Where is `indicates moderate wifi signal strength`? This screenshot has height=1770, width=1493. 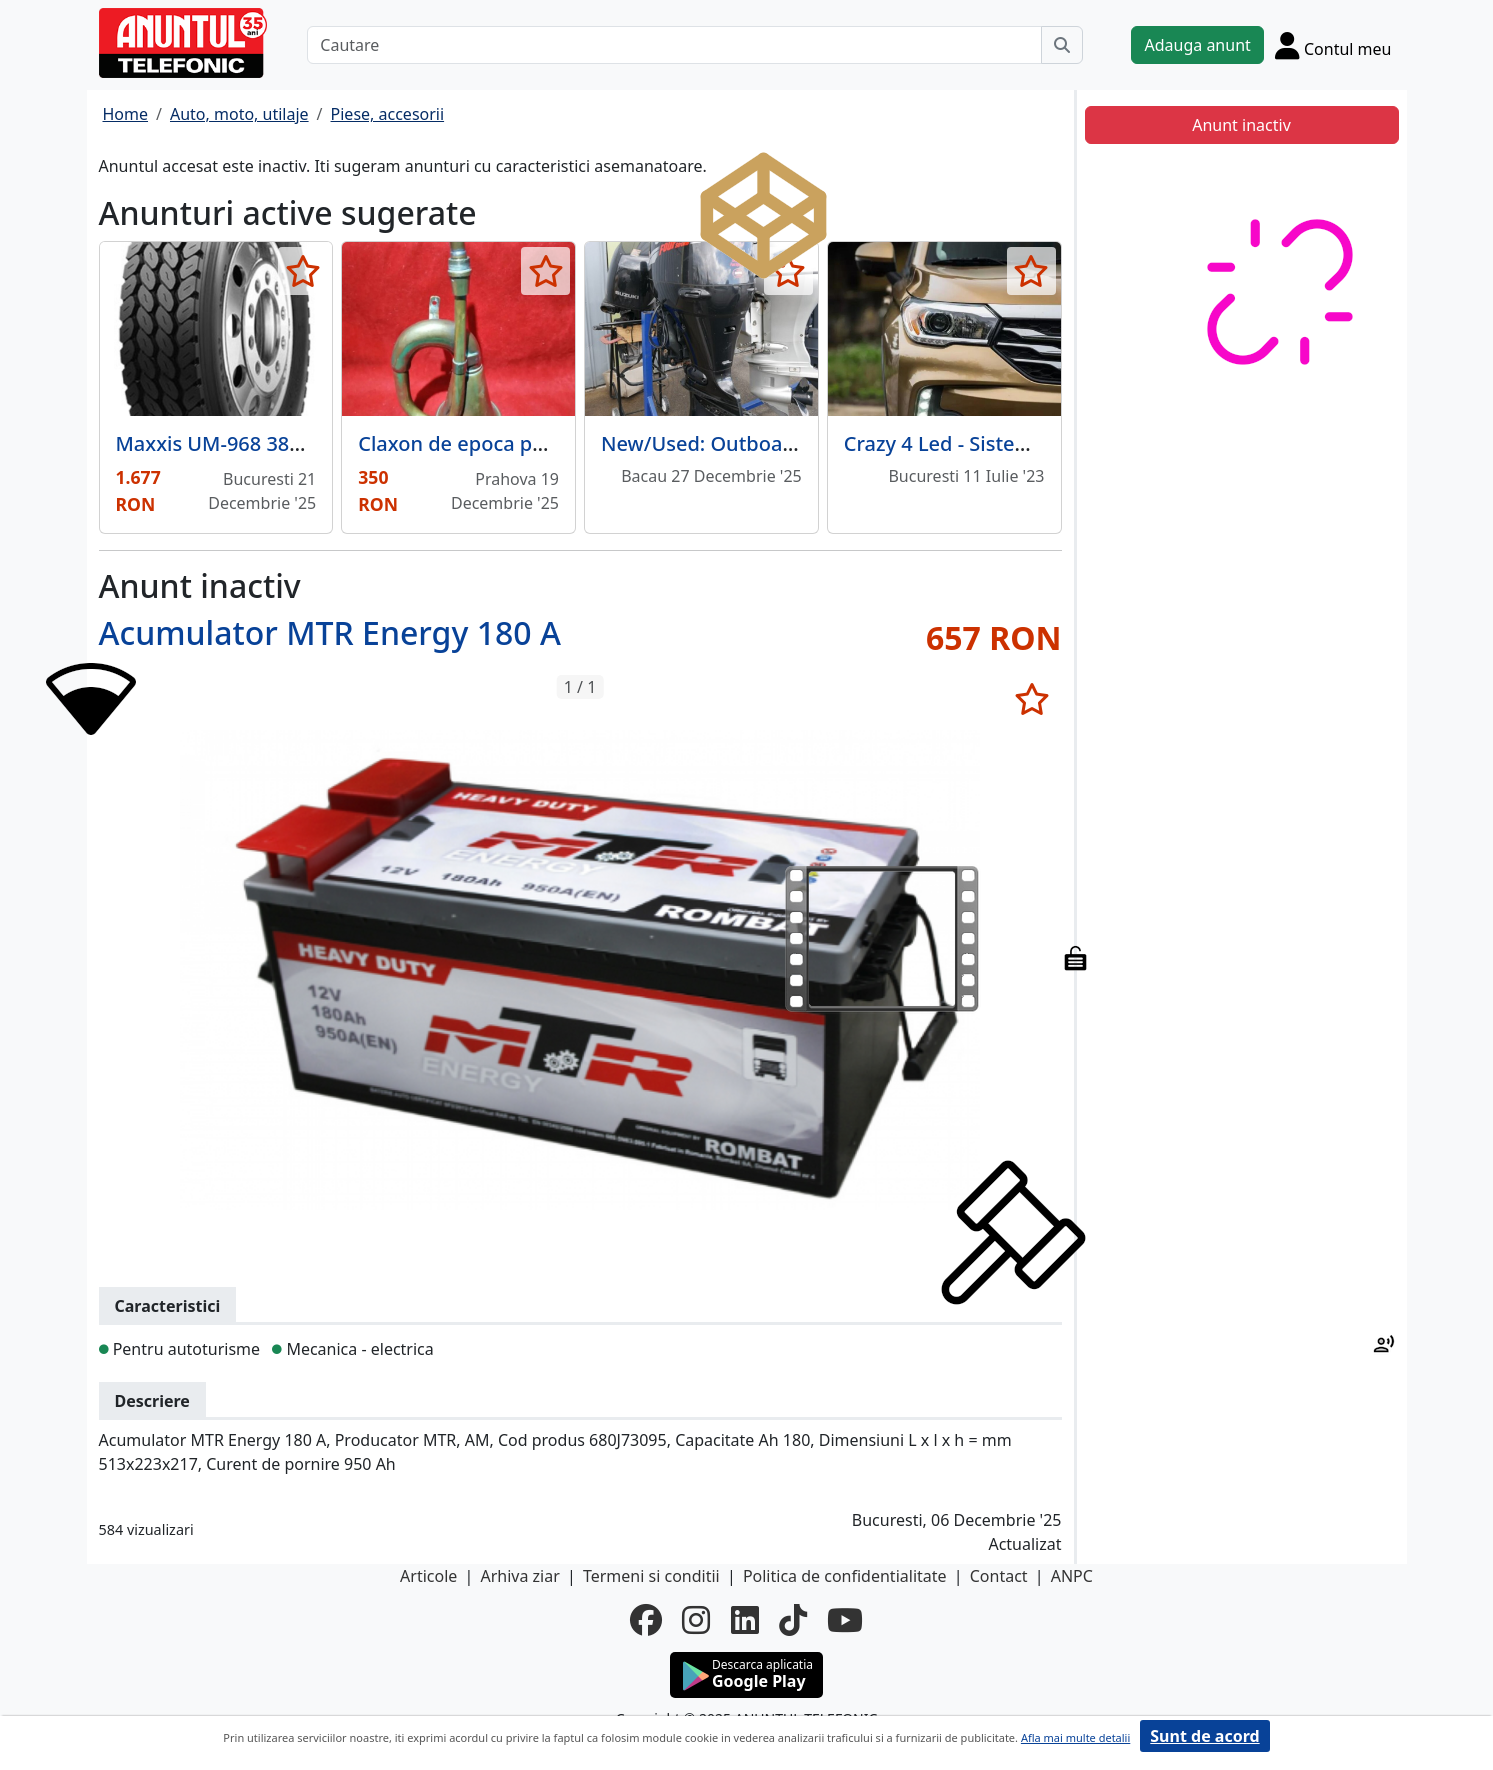
indicates moderate wifi signal strength is located at coordinates (91, 699).